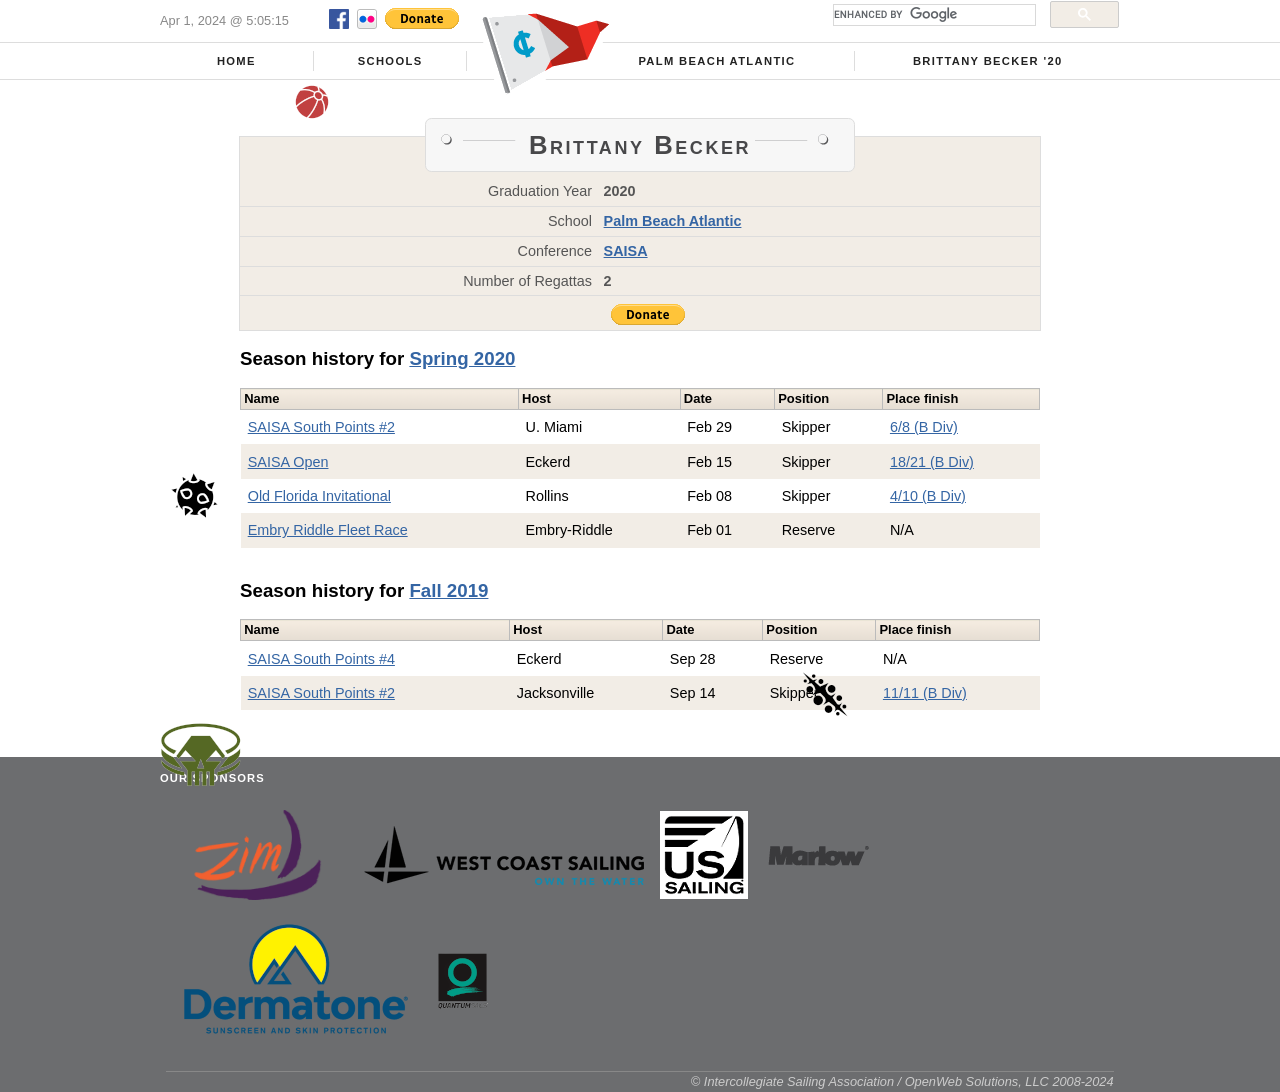 The width and height of the screenshot is (1280, 1092). What do you see at coordinates (312, 102) in the screenshot?
I see `access beach or summer-themed games` at bounding box center [312, 102].